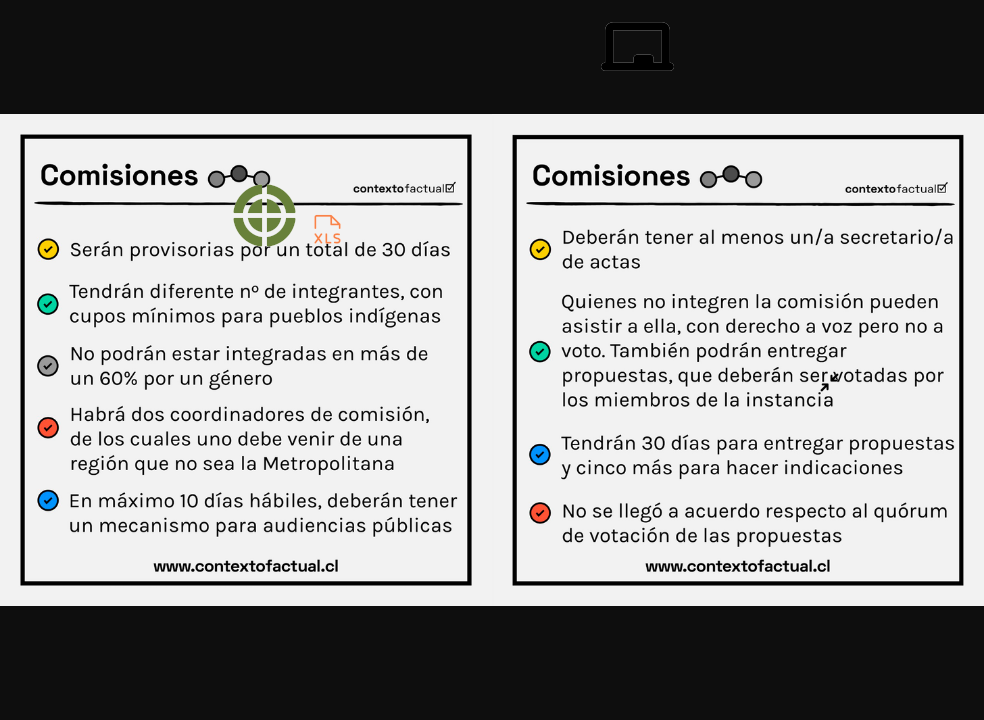 This screenshot has width=984, height=720. I want to click on access presentation or teaching mode, so click(637, 46).